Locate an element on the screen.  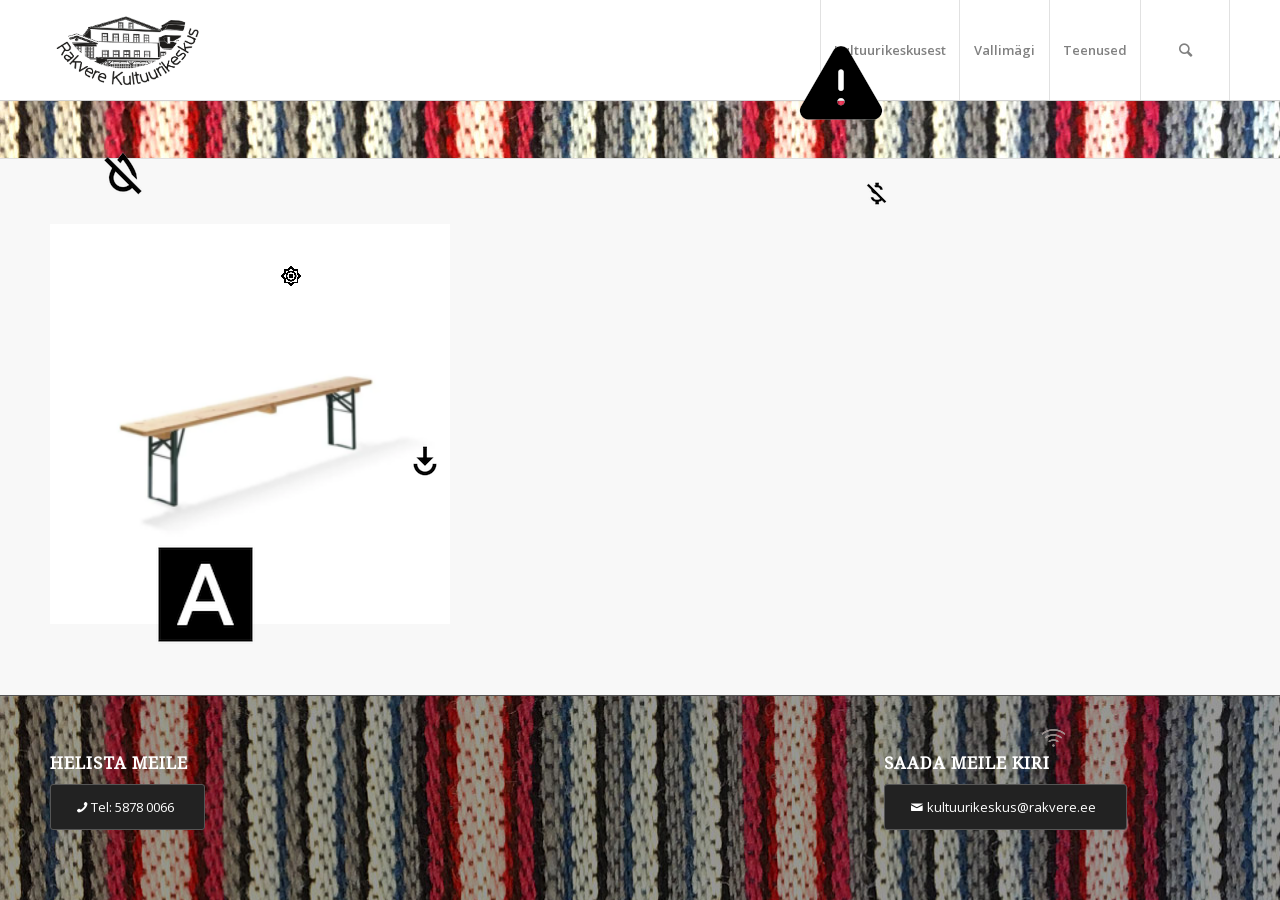
indicates a warning or alert that requires attention is located at coordinates (841, 82).